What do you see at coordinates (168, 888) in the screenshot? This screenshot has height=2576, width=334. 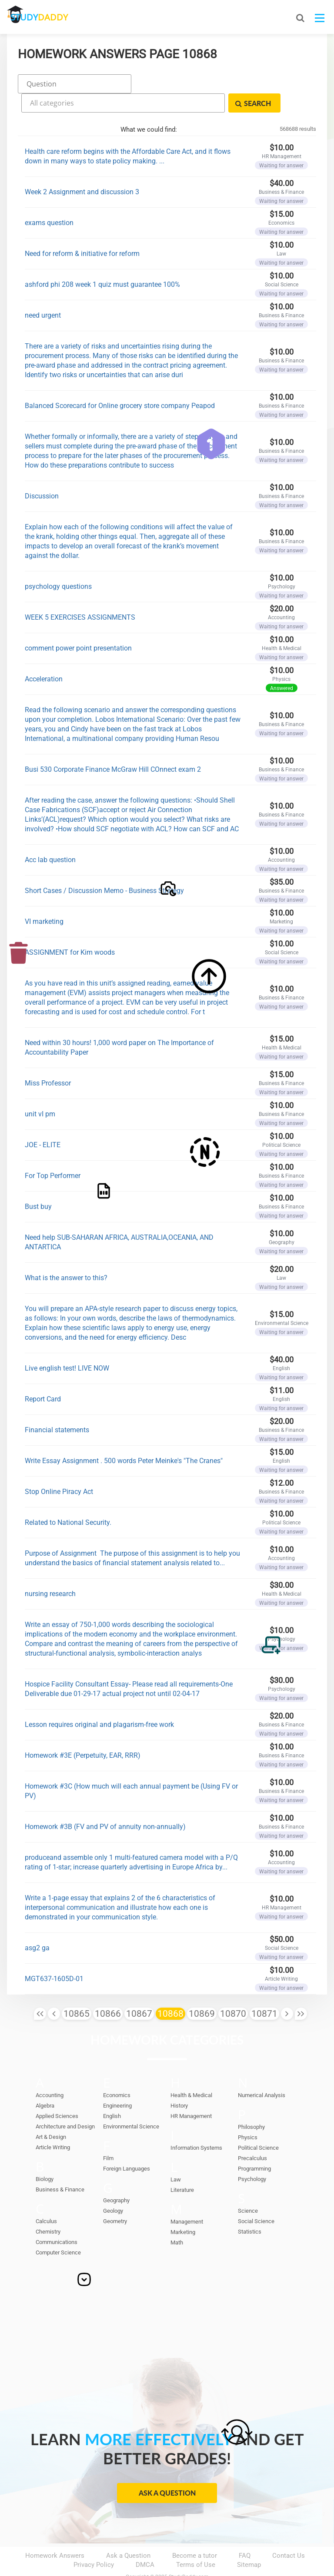 I see `switch to night mode camera` at bounding box center [168, 888].